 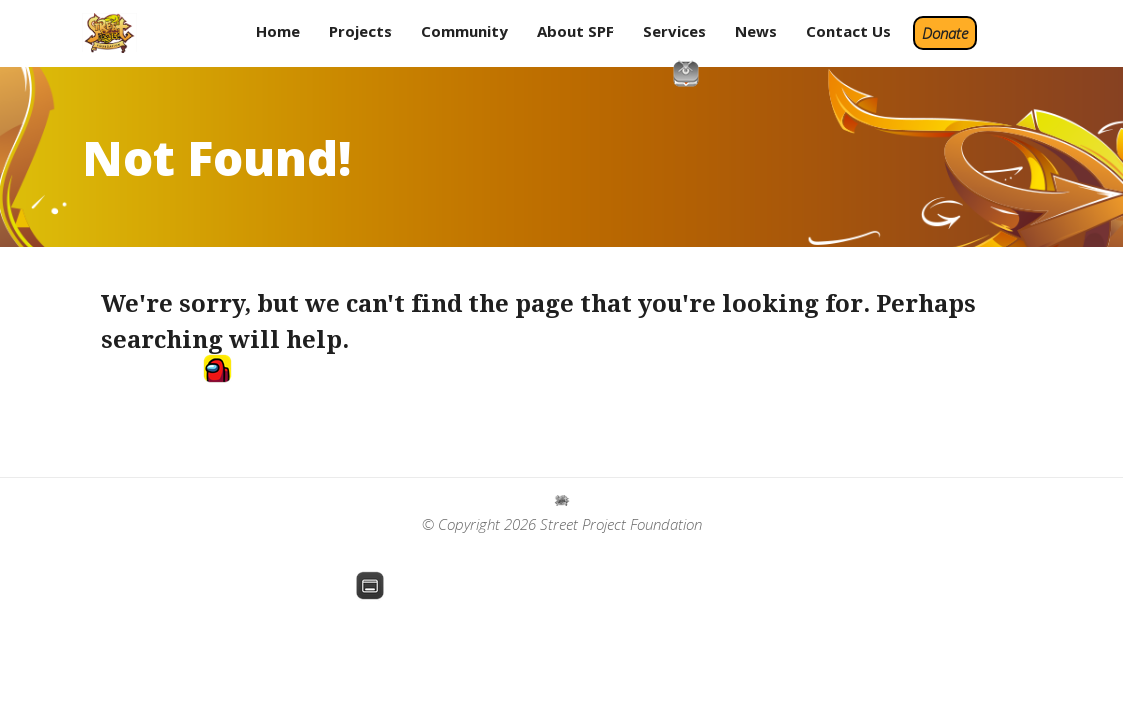 I want to click on launch Among Us game, so click(x=217, y=368).